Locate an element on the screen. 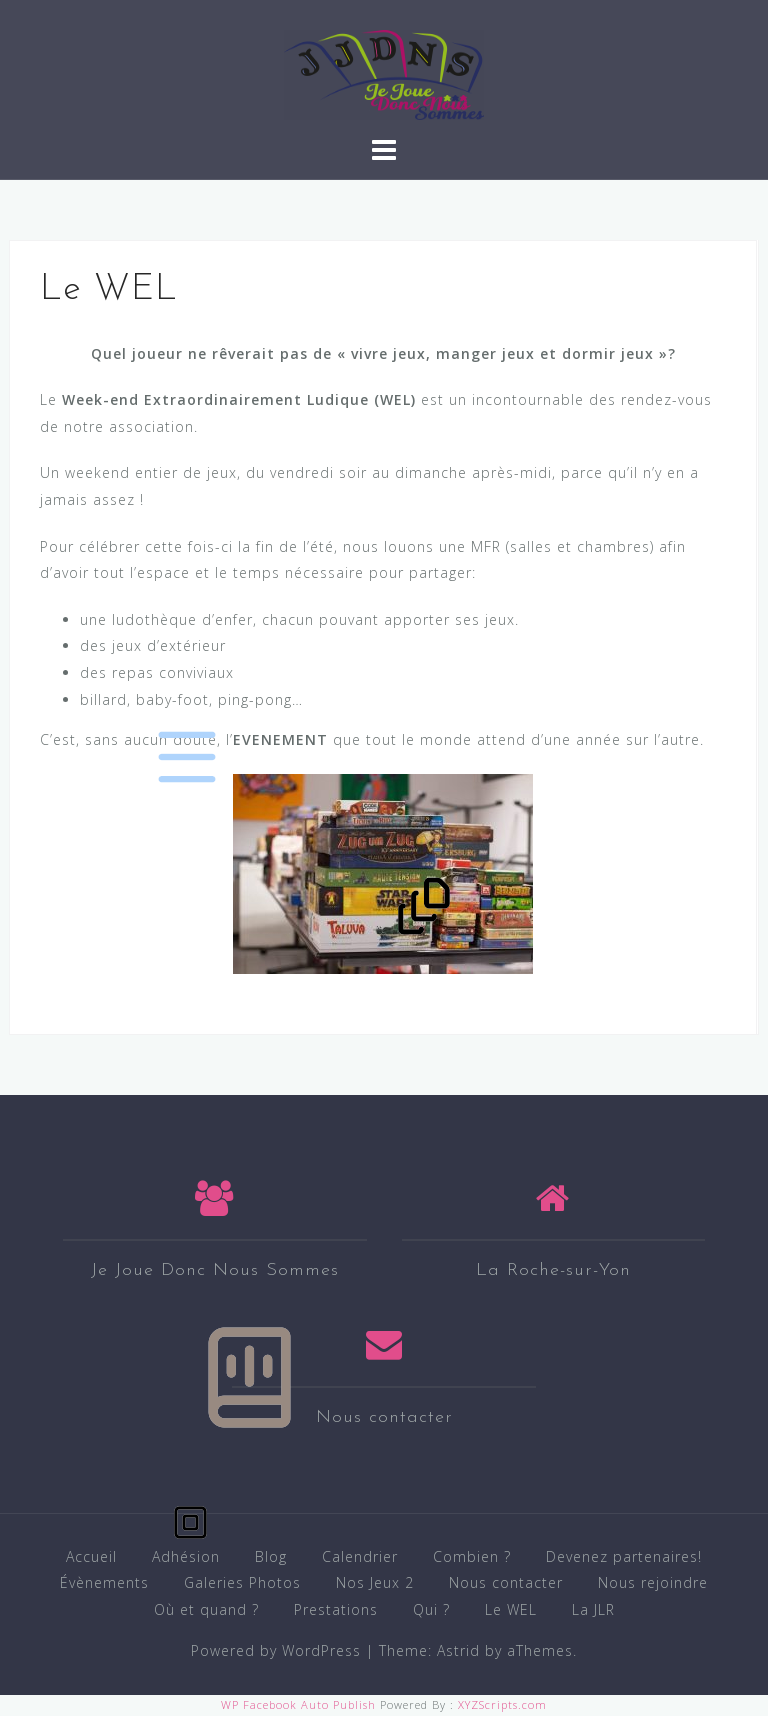  access audiobook library is located at coordinates (249, 1377).